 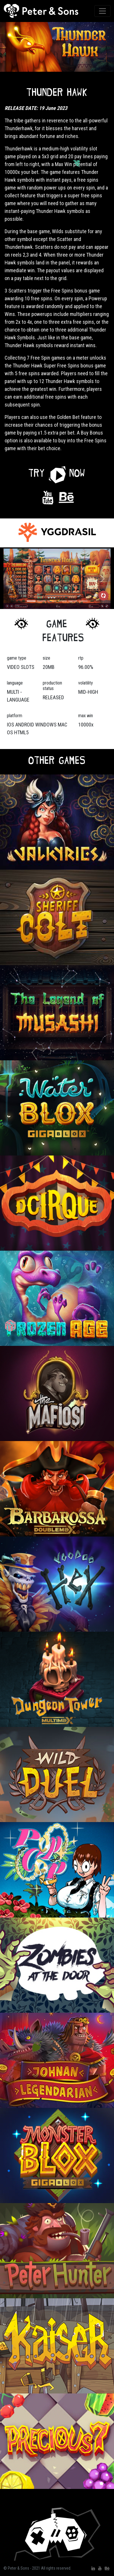 What do you see at coordinates (10, 1326) in the screenshot?
I see `roll dice or generate random number` at bounding box center [10, 1326].